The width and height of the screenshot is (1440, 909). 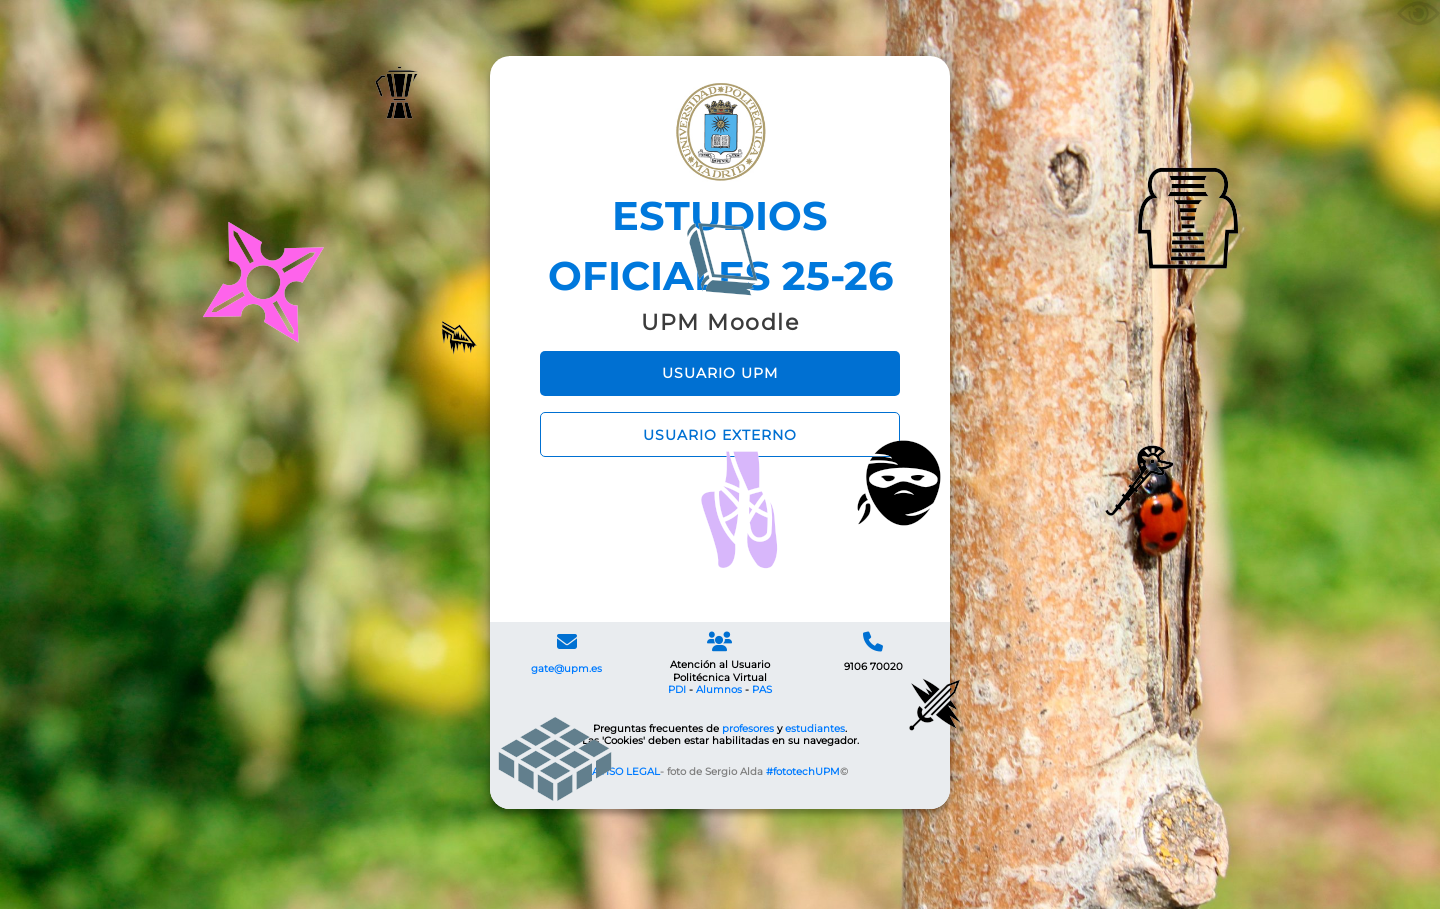 What do you see at coordinates (740, 510) in the screenshot?
I see `access dance or ballet-related content` at bounding box center [740, 510].